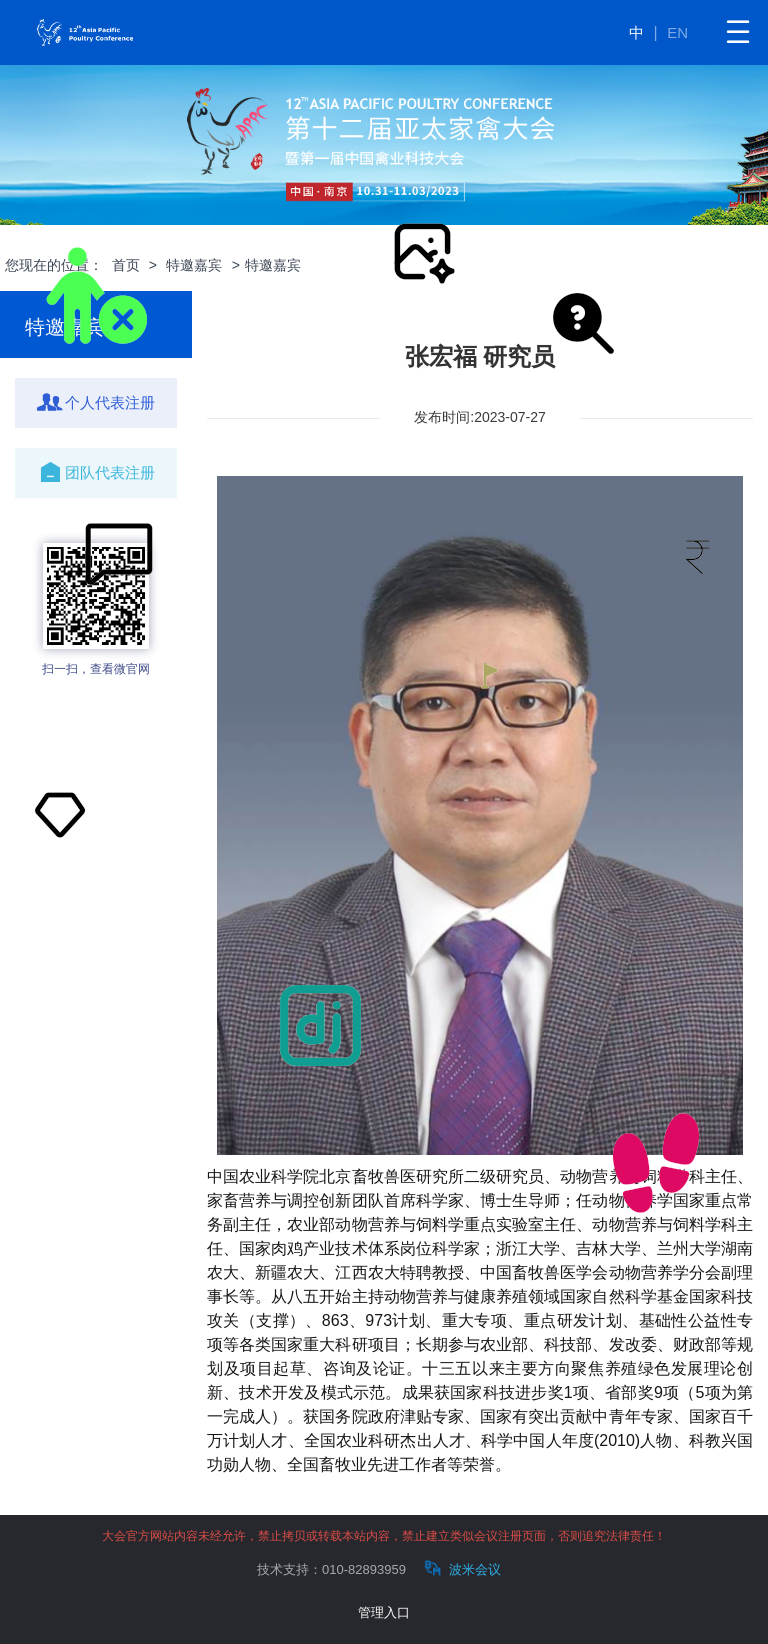 The height and width of the screenshot is (1644, 768). What do you see at coordinates (487, 675) in the screenshot?
I see `flag or mark an important item` at bounding box center [487, 675].